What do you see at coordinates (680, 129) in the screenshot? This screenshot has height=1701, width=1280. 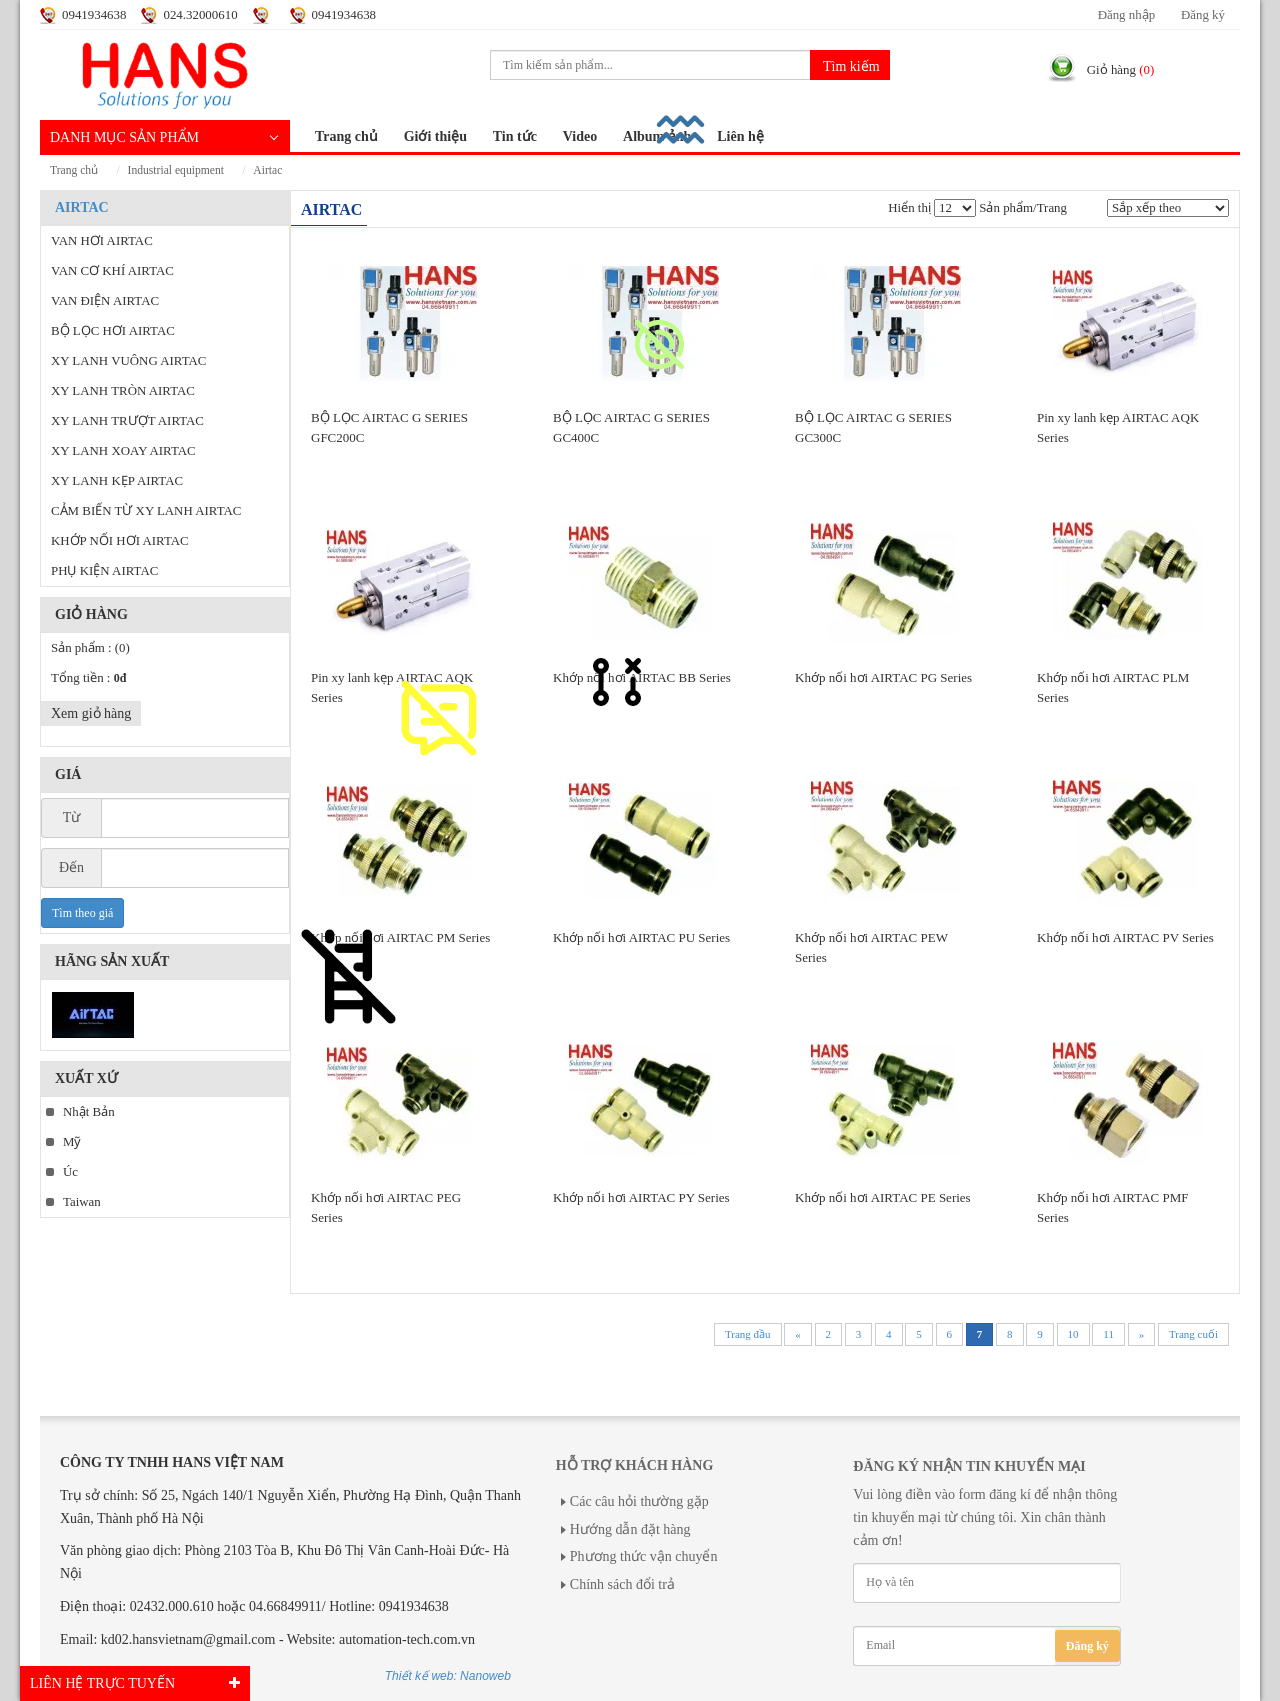 I see `indicates aquarius zodiac sign` at bounding box center [680, 129].